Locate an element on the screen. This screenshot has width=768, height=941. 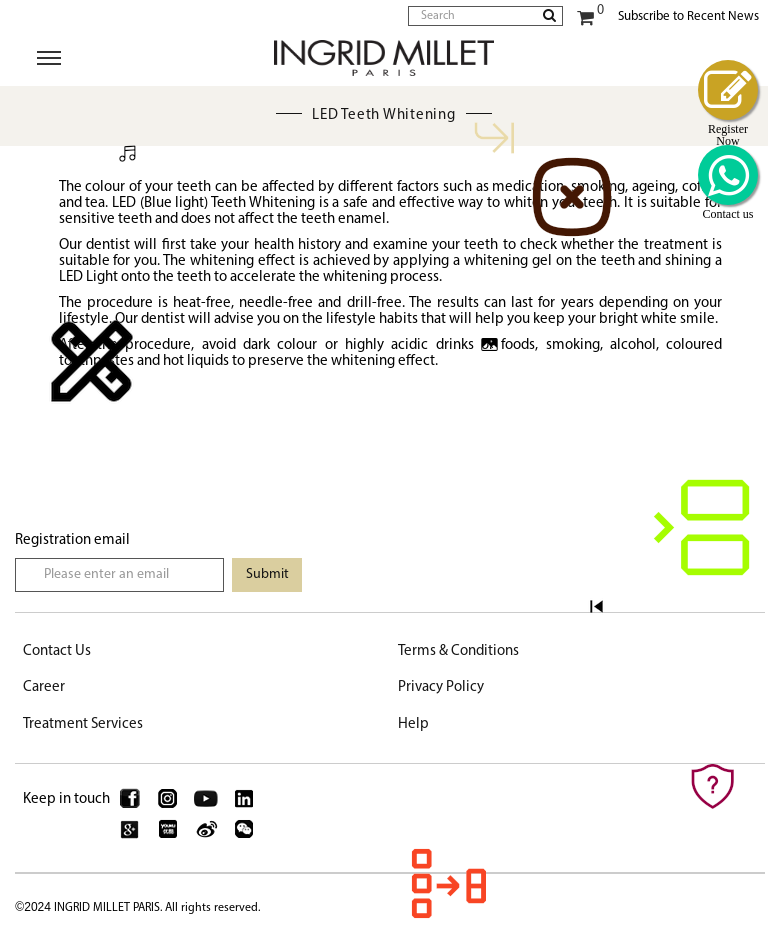
insert a new item between existing elements is located at coordinates (701, 527).